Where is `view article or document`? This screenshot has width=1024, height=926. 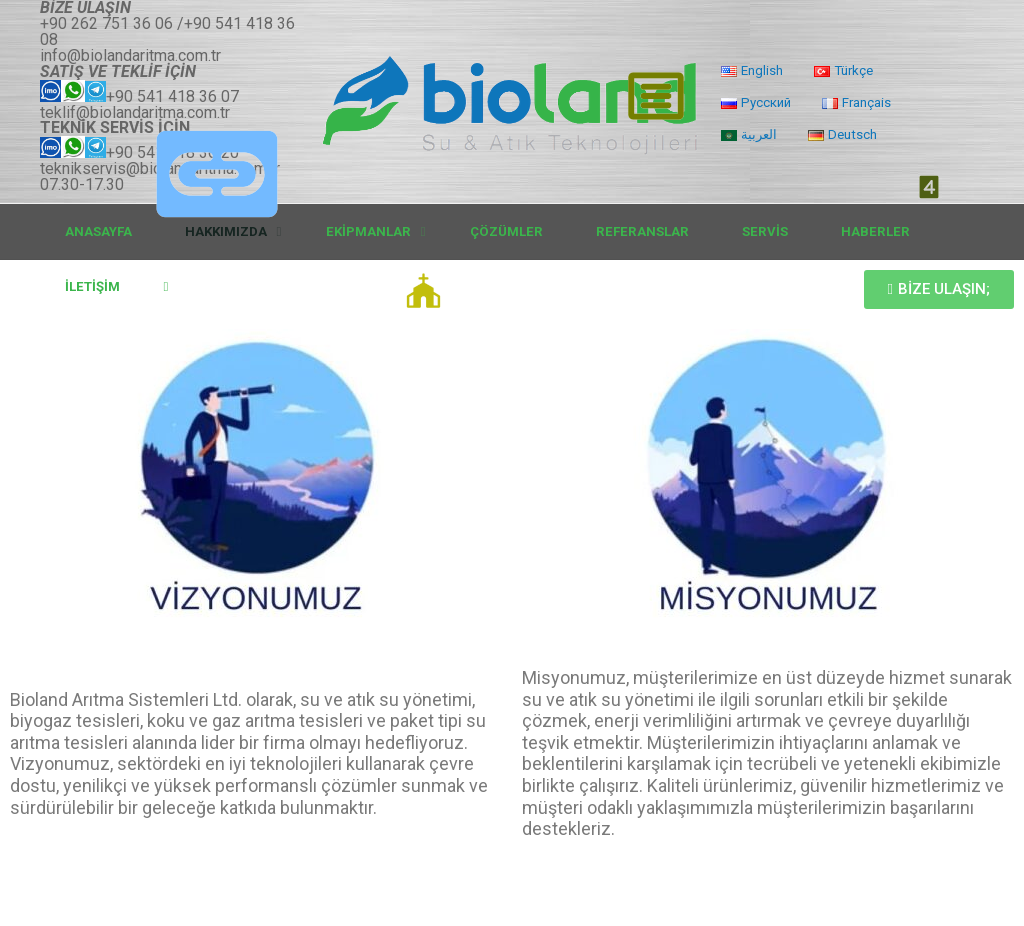 view article or document is located at coordinates (656, 96).